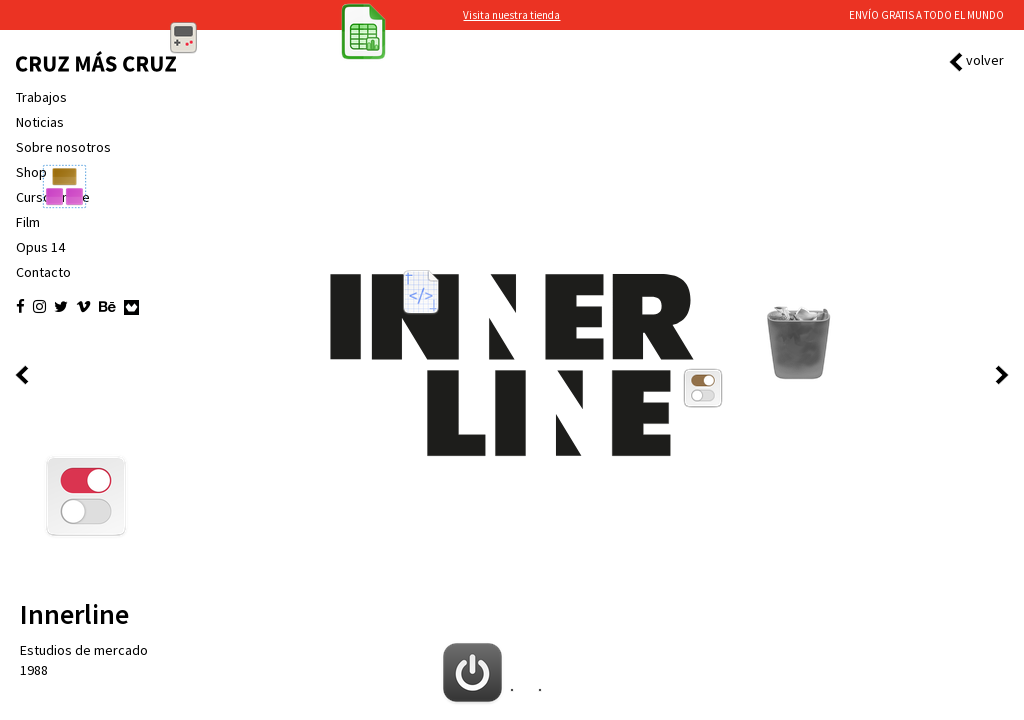 This screenshot has height=720, width=1024. Describe the element at coordinates (363, 31) in the screenshot. I see `open a libreoffice calc spreadsheet file` at that location.